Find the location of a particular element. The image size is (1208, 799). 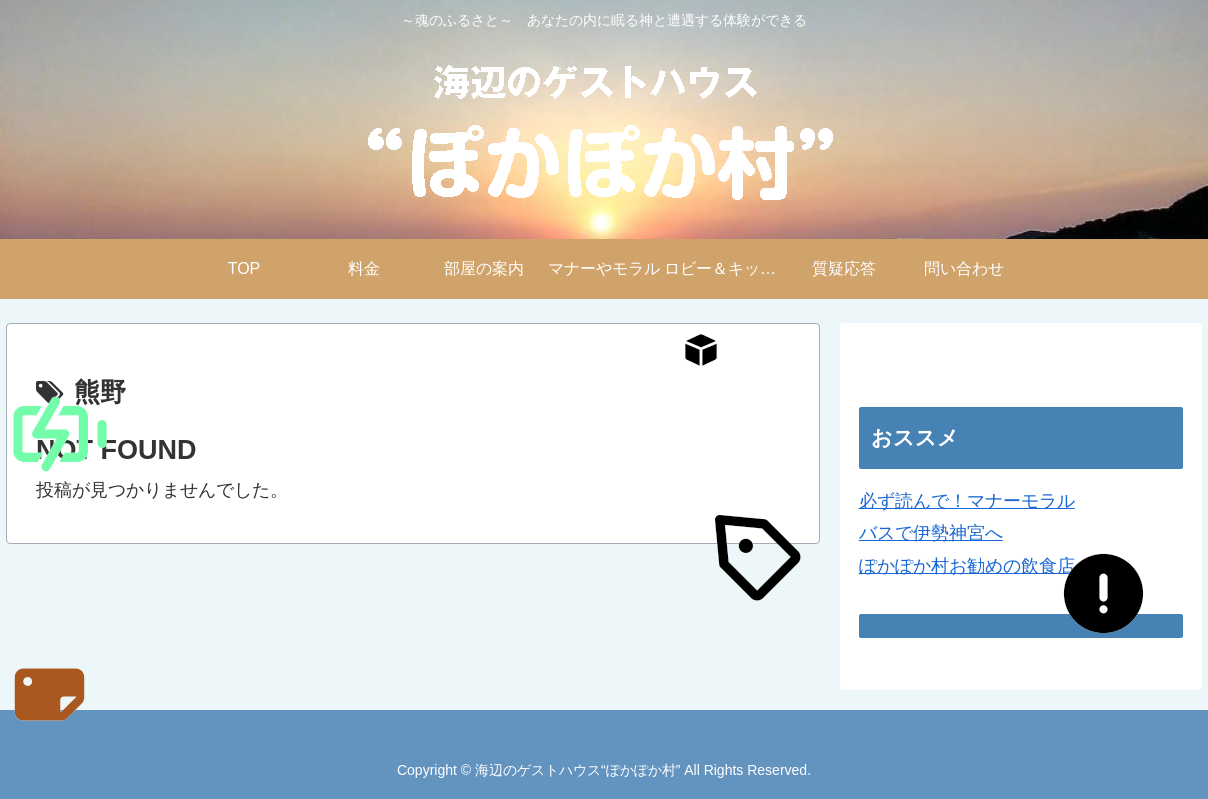

indicates tarp or cover item is located at coordinates (49, 694).